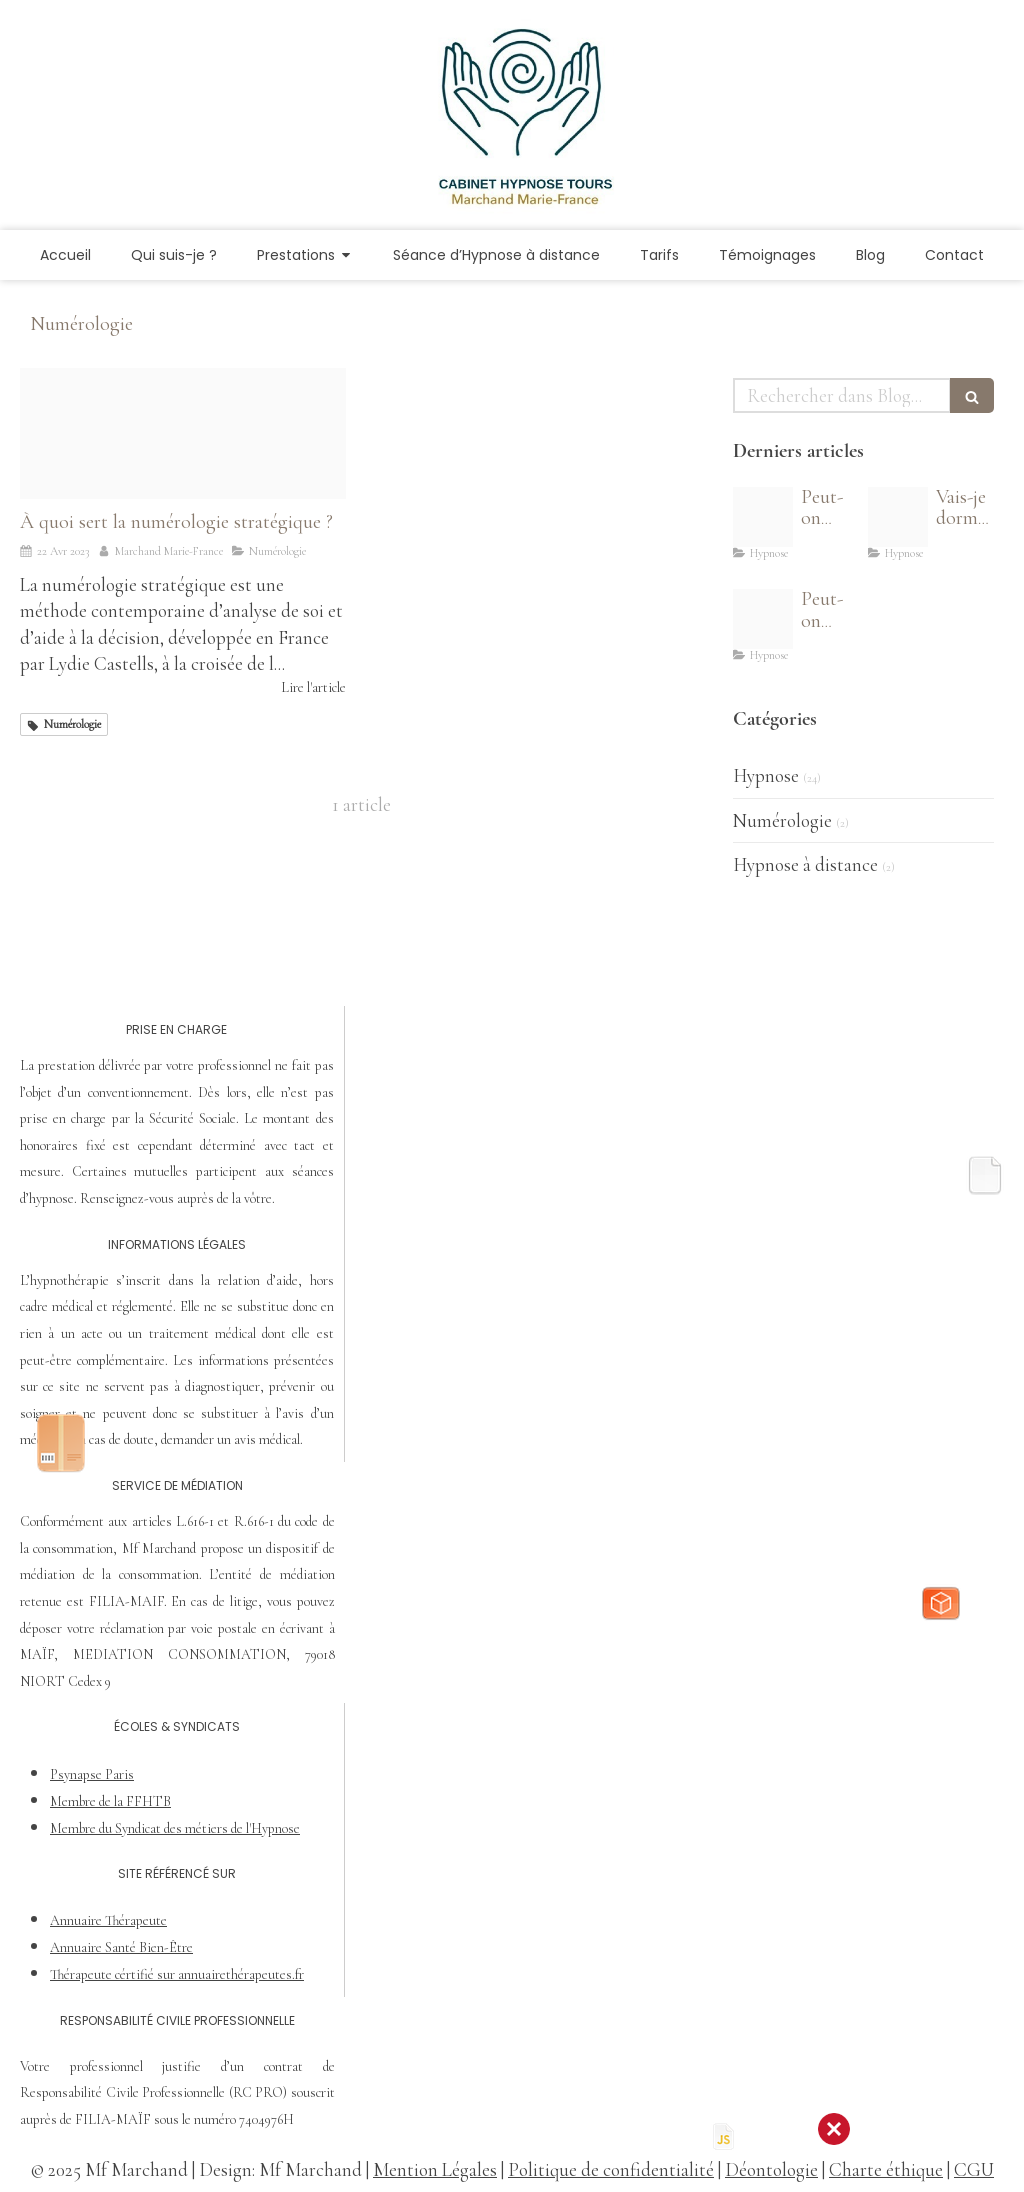  I want to click on stop or cancel the current action, so click(834, 2129).